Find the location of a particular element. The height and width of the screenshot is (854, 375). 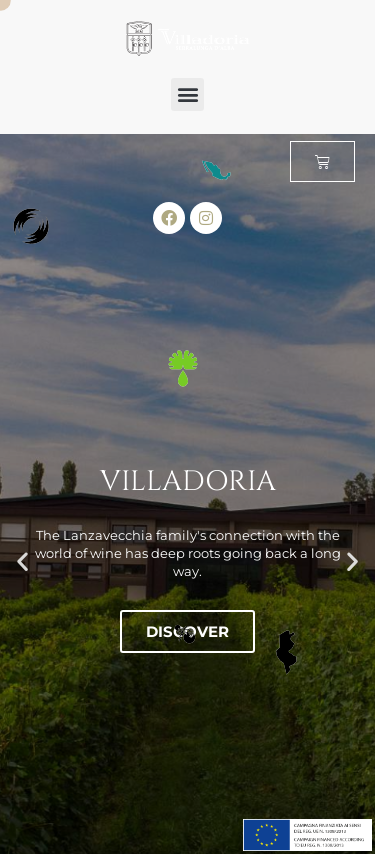

select Mexico as your country or region is located at coordinates (216, 170).